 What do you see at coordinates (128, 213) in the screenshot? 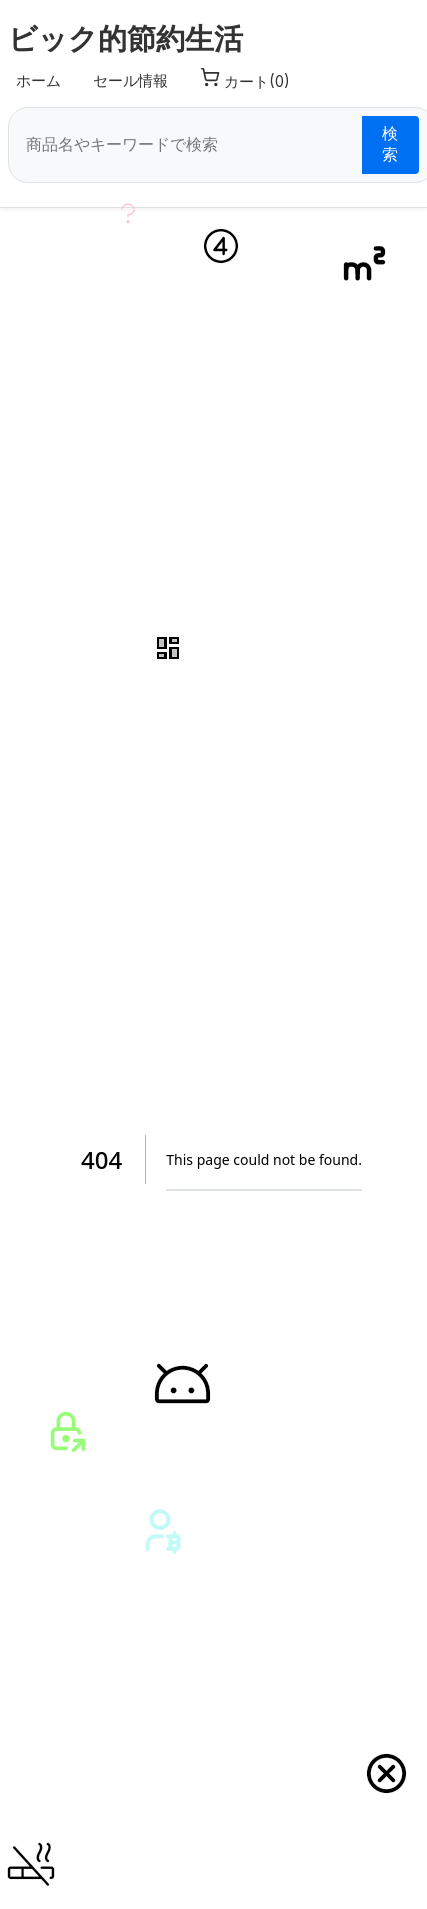
I see `access help or support` at bounding box center [128, 213].